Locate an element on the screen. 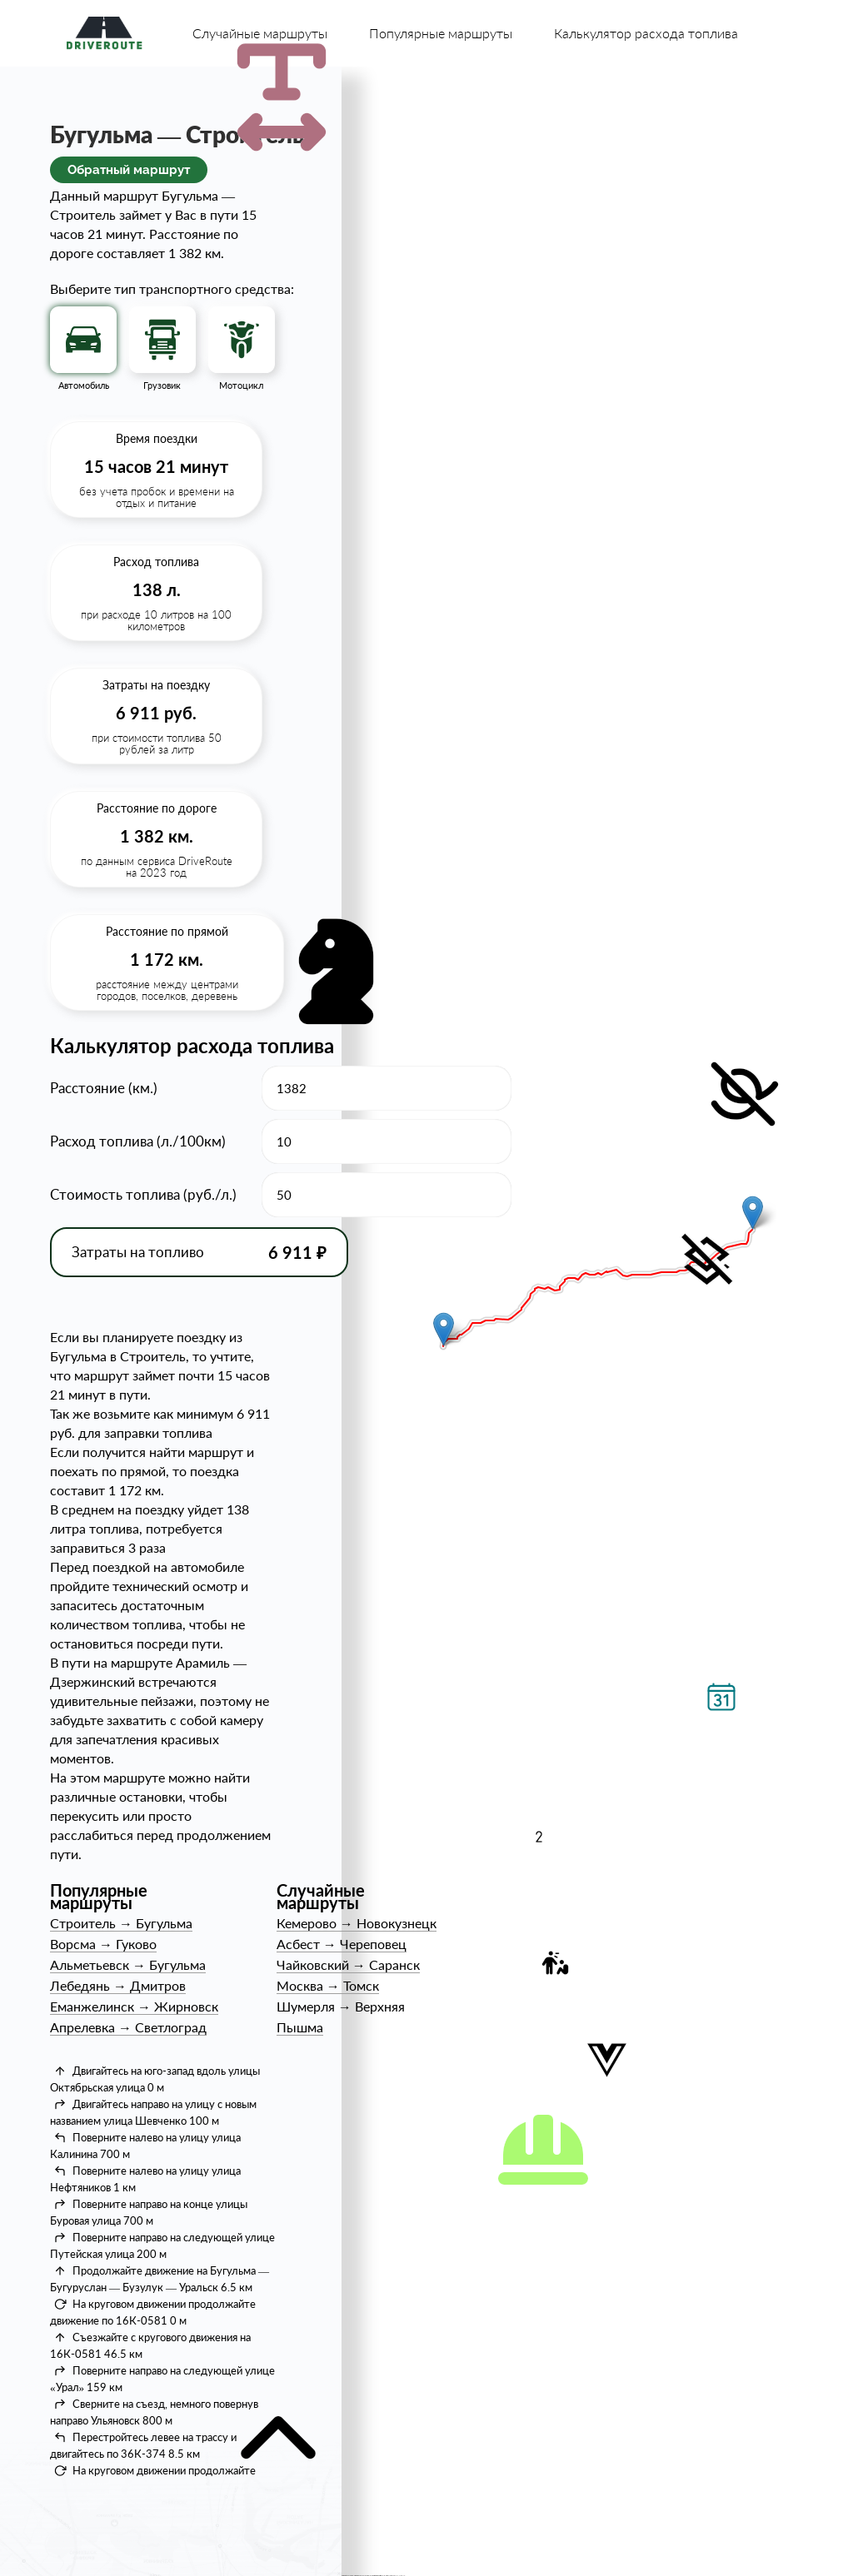 This screenshot has width=853, height=2576. collapse an expanded section is located at coordinates (278, 2443).